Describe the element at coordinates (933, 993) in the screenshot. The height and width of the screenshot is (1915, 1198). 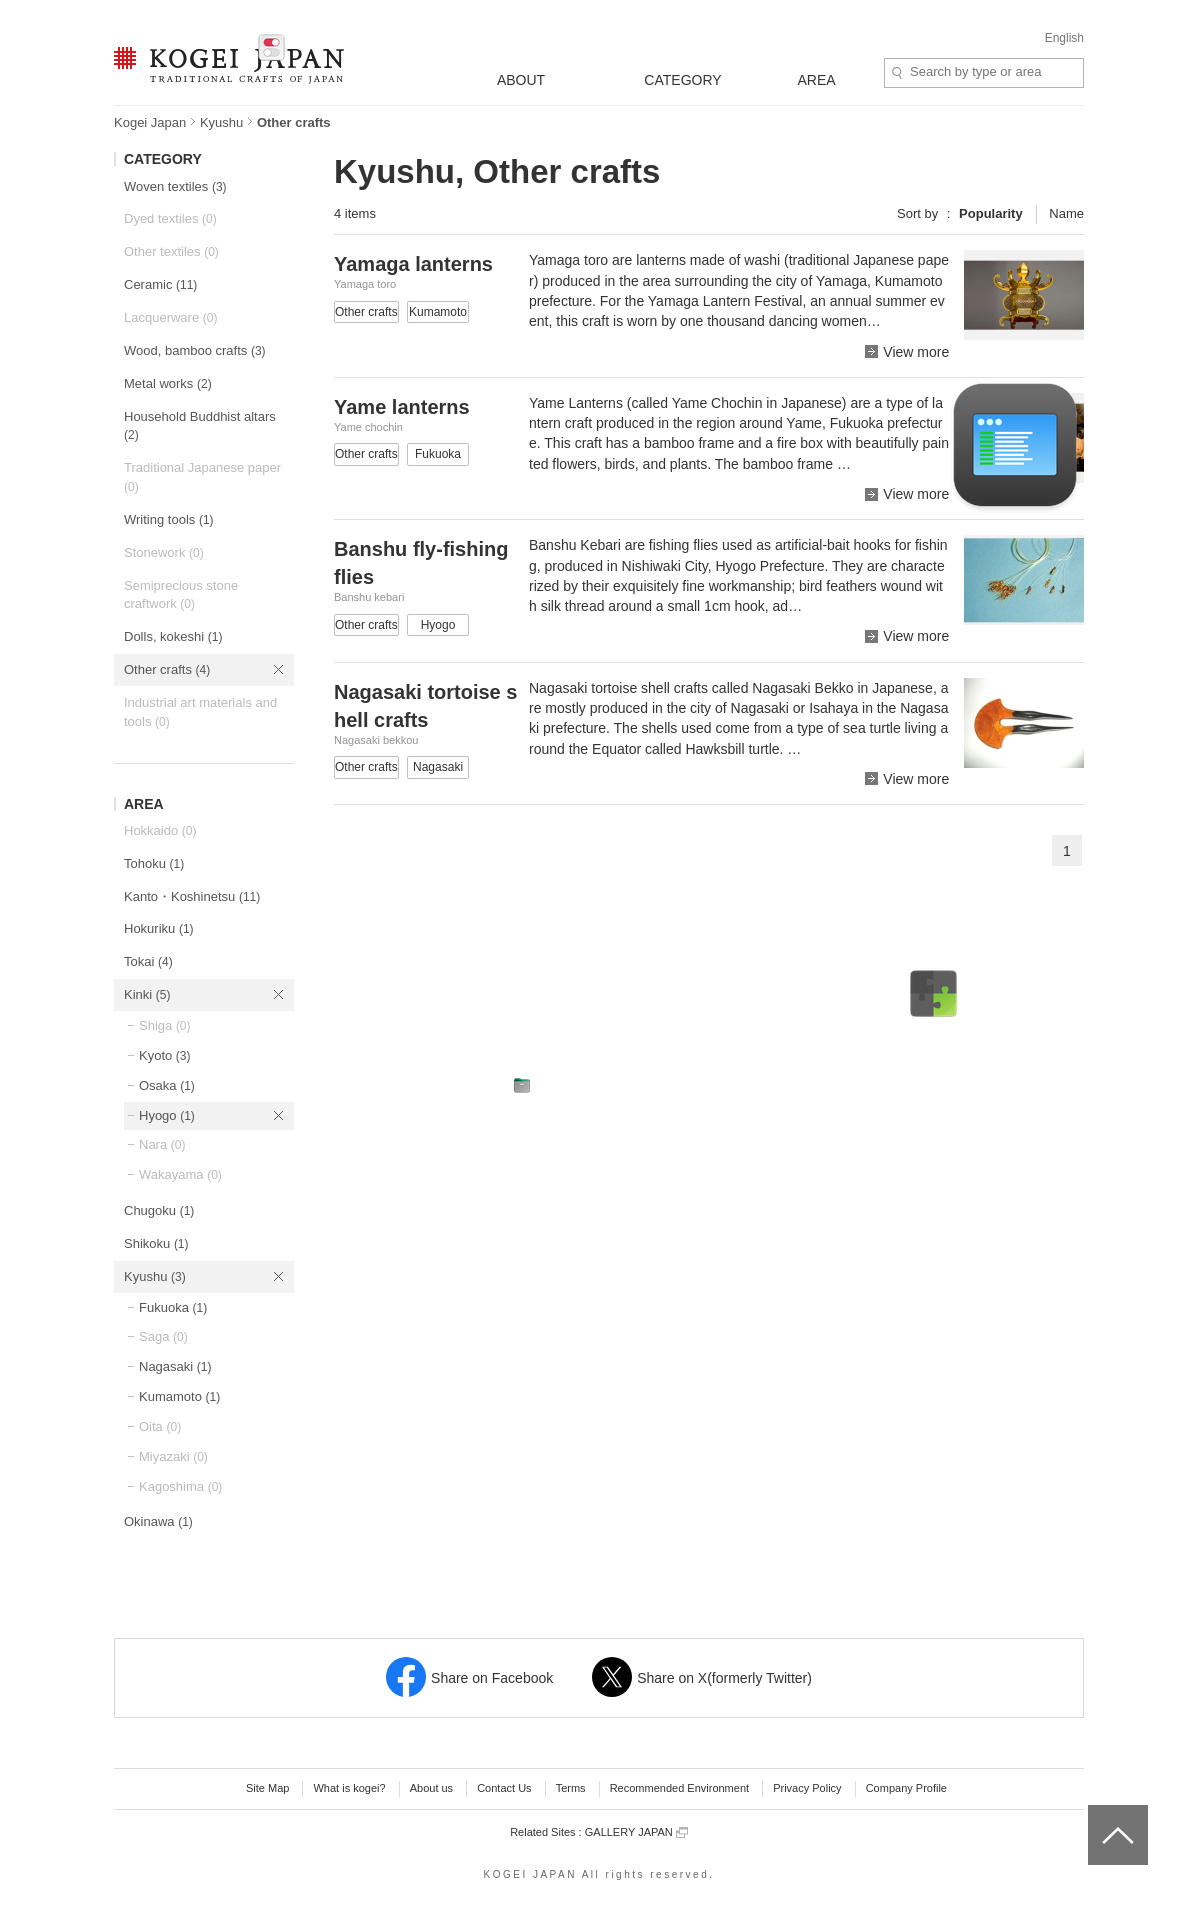
I see `open gnome extensions manager` at that location.